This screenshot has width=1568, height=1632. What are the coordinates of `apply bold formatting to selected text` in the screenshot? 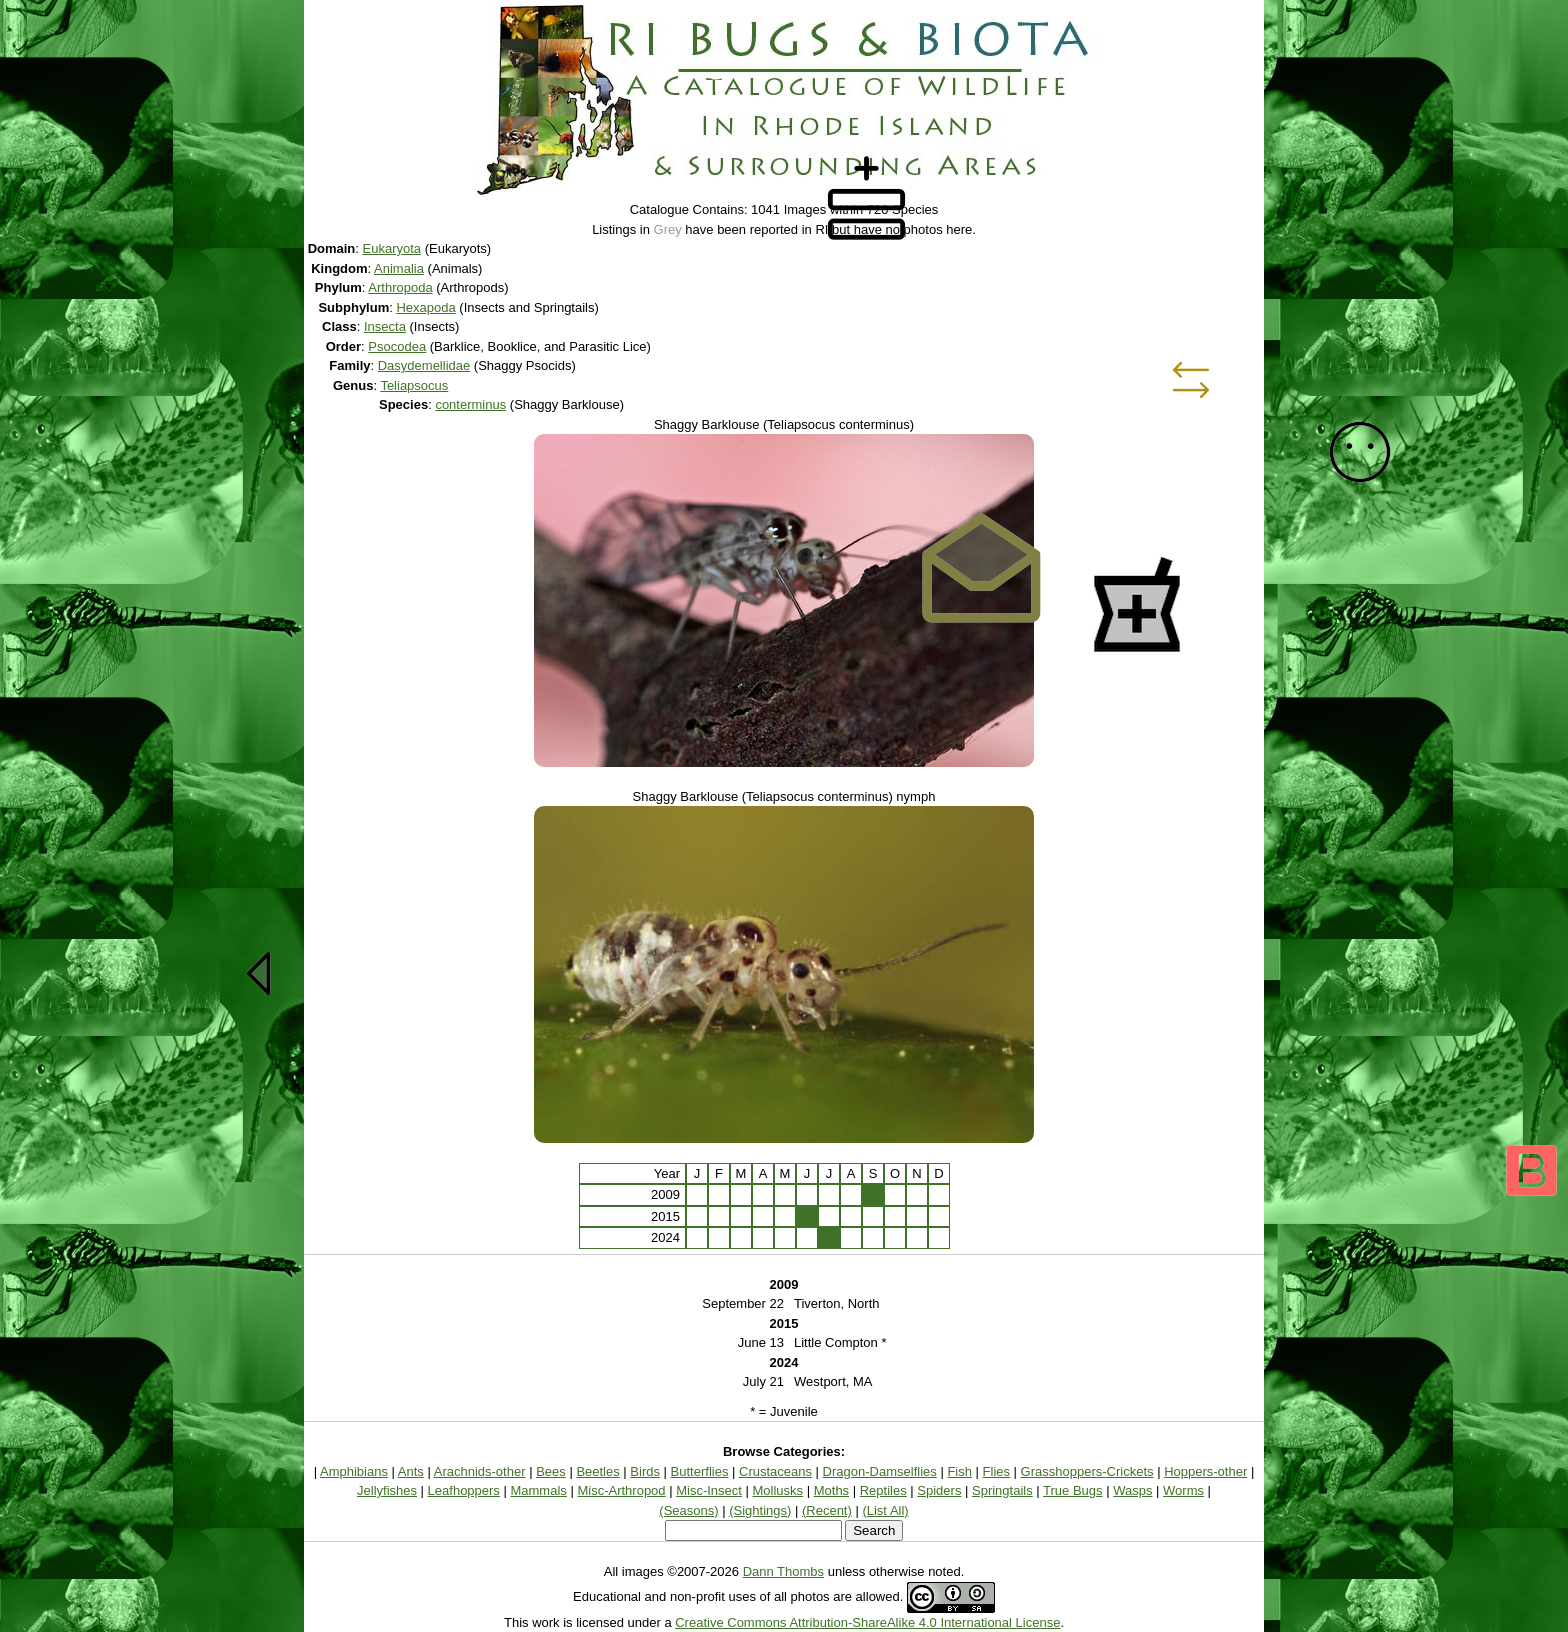 It's located at (1531, 1170).